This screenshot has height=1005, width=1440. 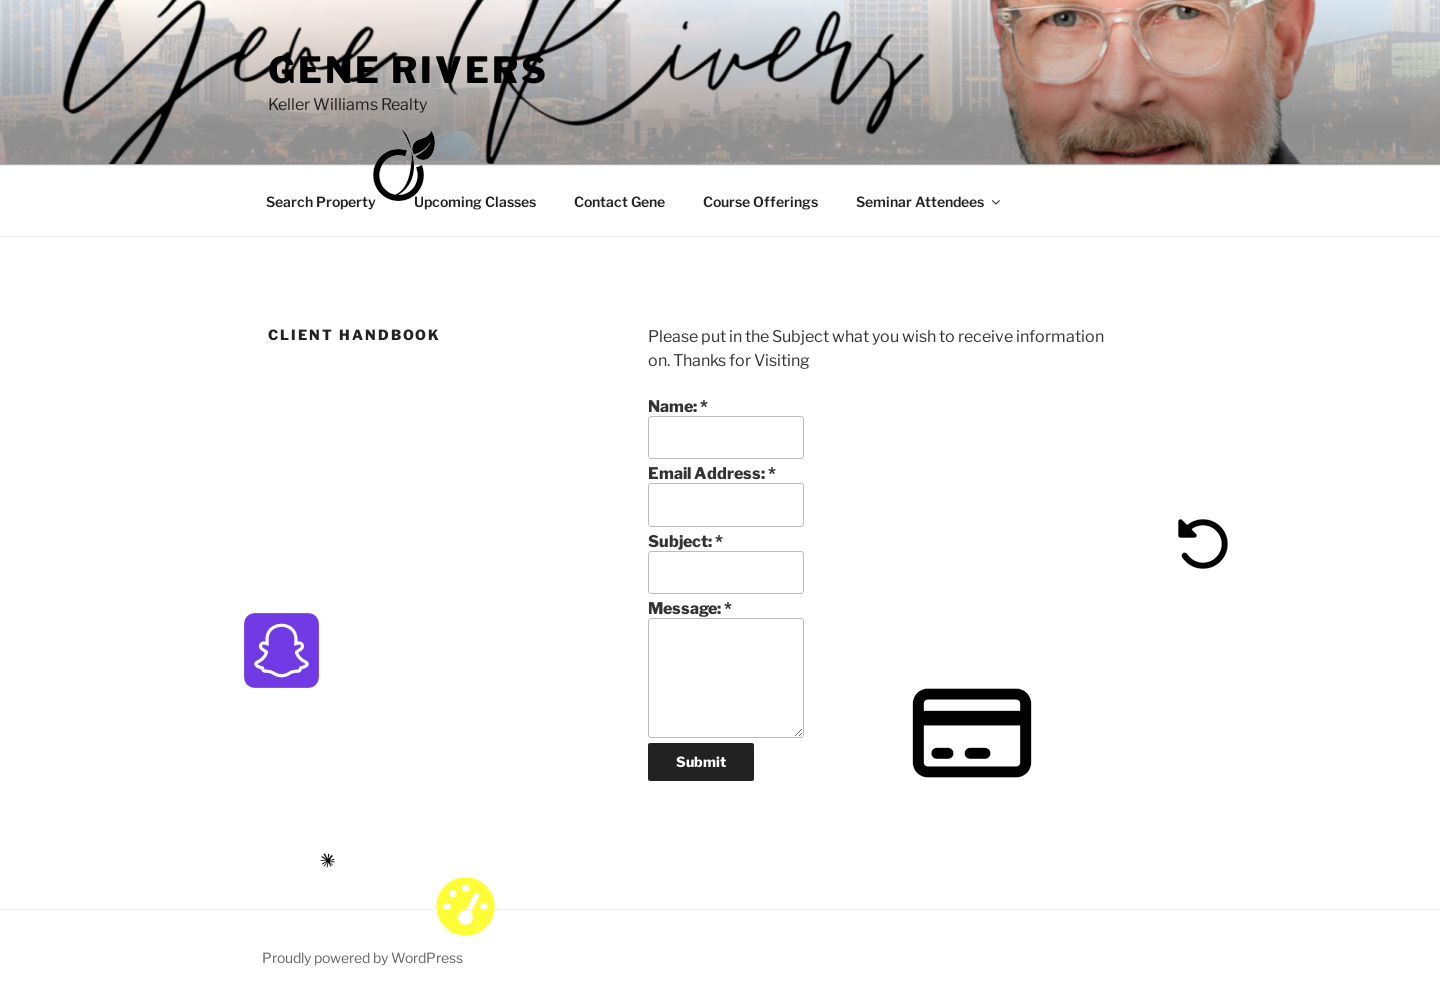 I want to click on undo last action, so click(x=1203, y=544).